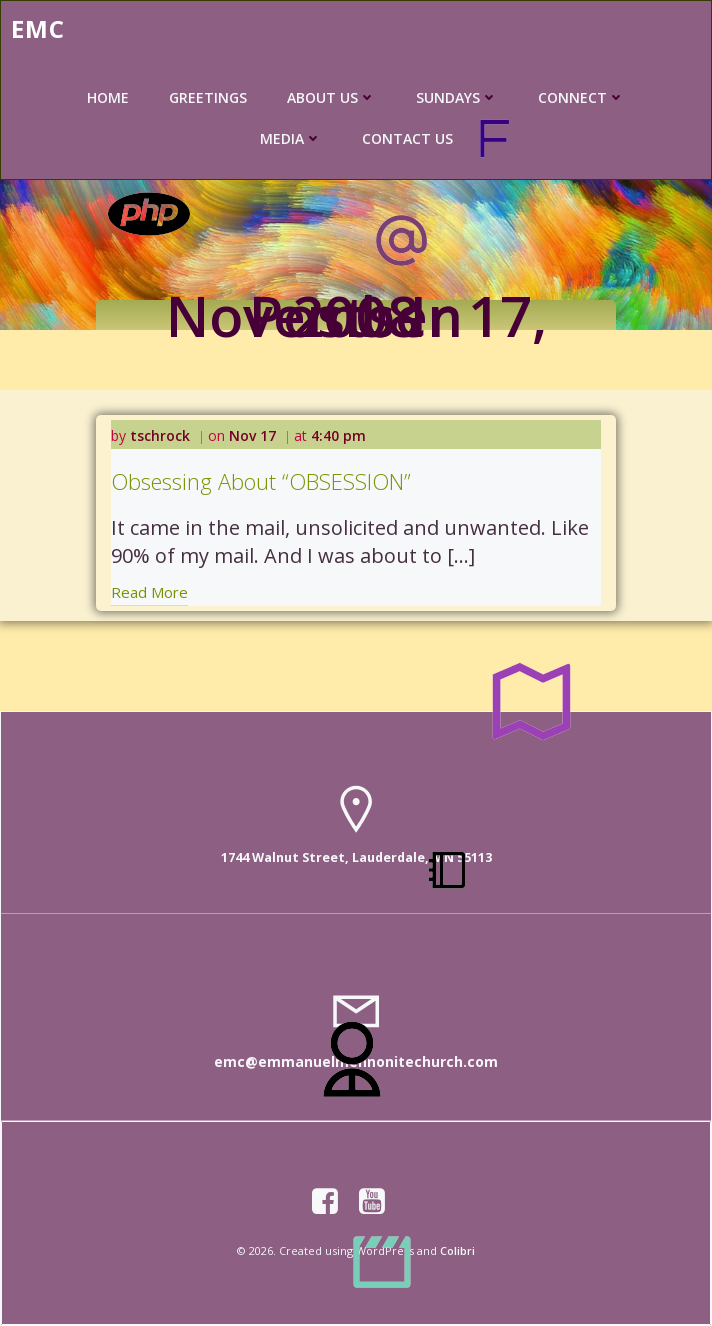  What do you see at coordinates (401, 240) in the screenshot?
I see `compose a new email` at bounding box center [401, 240].